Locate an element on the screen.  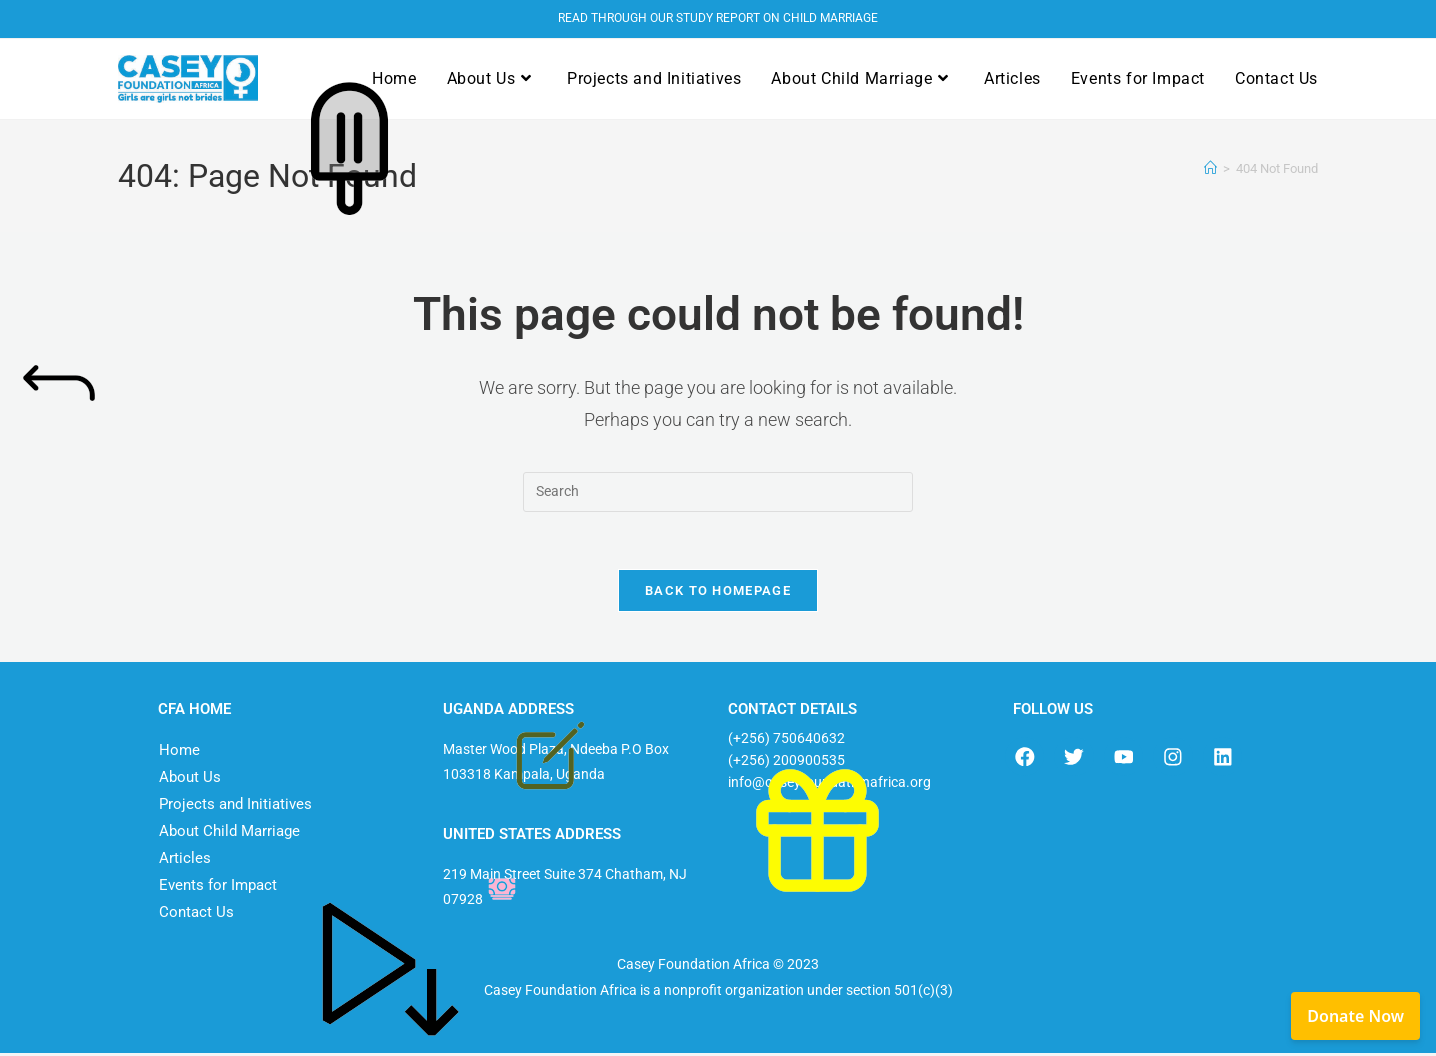
view or redeem a gift is located at coordinates (817, 830).